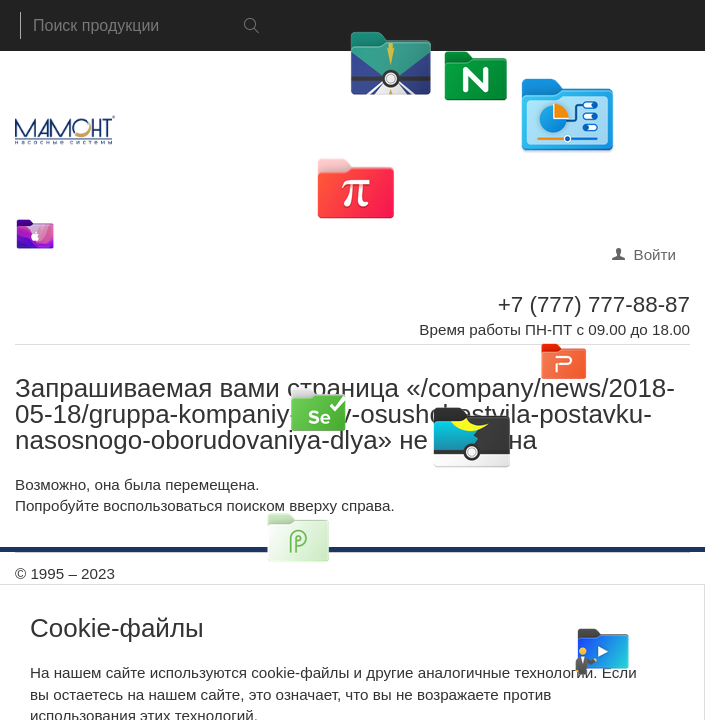 This screenshot has width=705, height=720. I want to click on folder containing pokémon lake ball game assets, so click(390, 65).